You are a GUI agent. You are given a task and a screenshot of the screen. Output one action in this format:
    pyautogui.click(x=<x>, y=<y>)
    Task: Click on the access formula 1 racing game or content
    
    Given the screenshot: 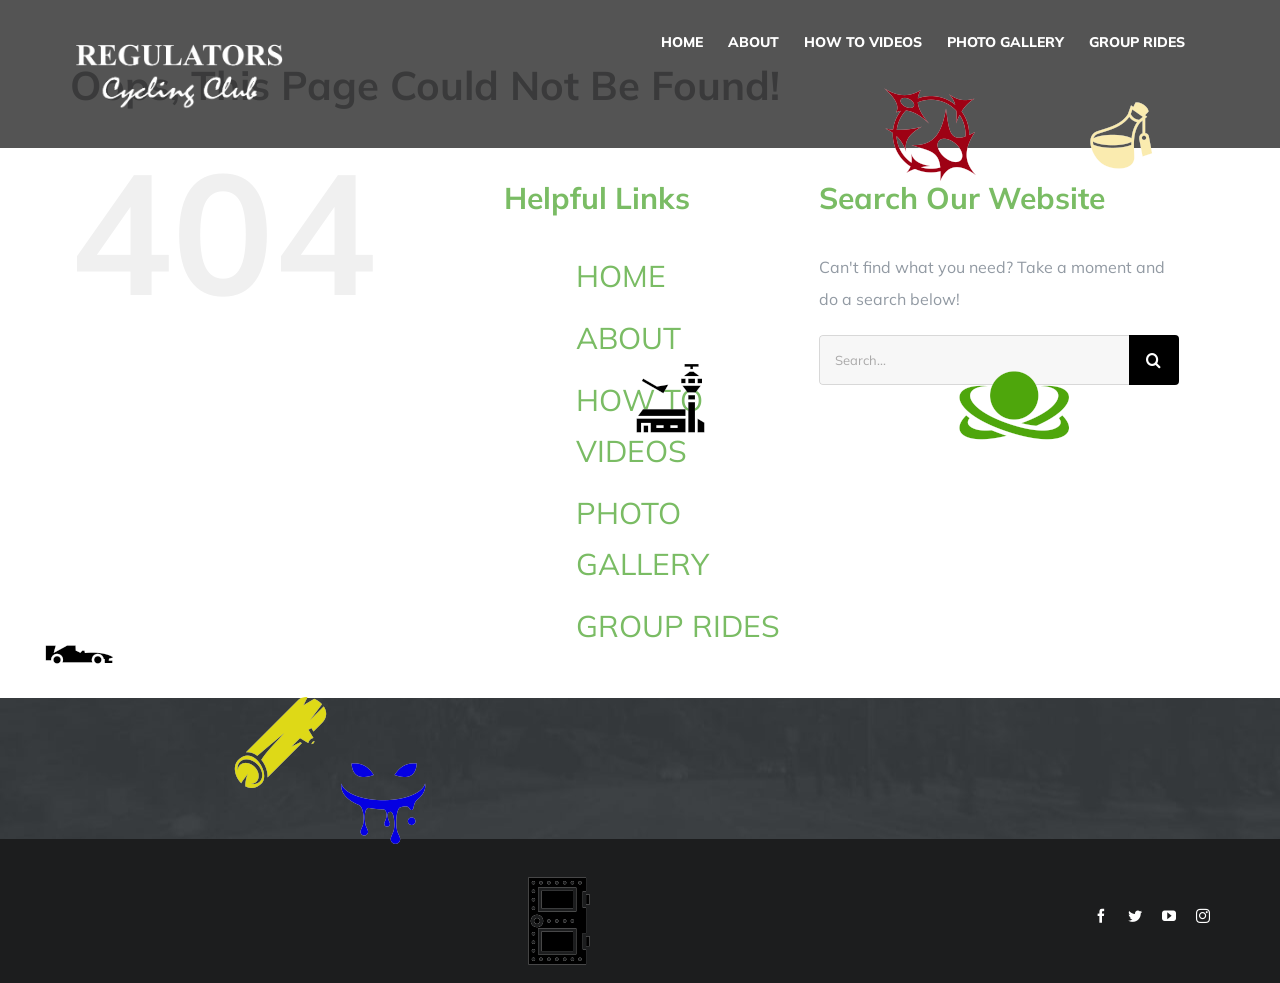 What is the action you would take?
    pyautogui.click(x=79, y=654)
    